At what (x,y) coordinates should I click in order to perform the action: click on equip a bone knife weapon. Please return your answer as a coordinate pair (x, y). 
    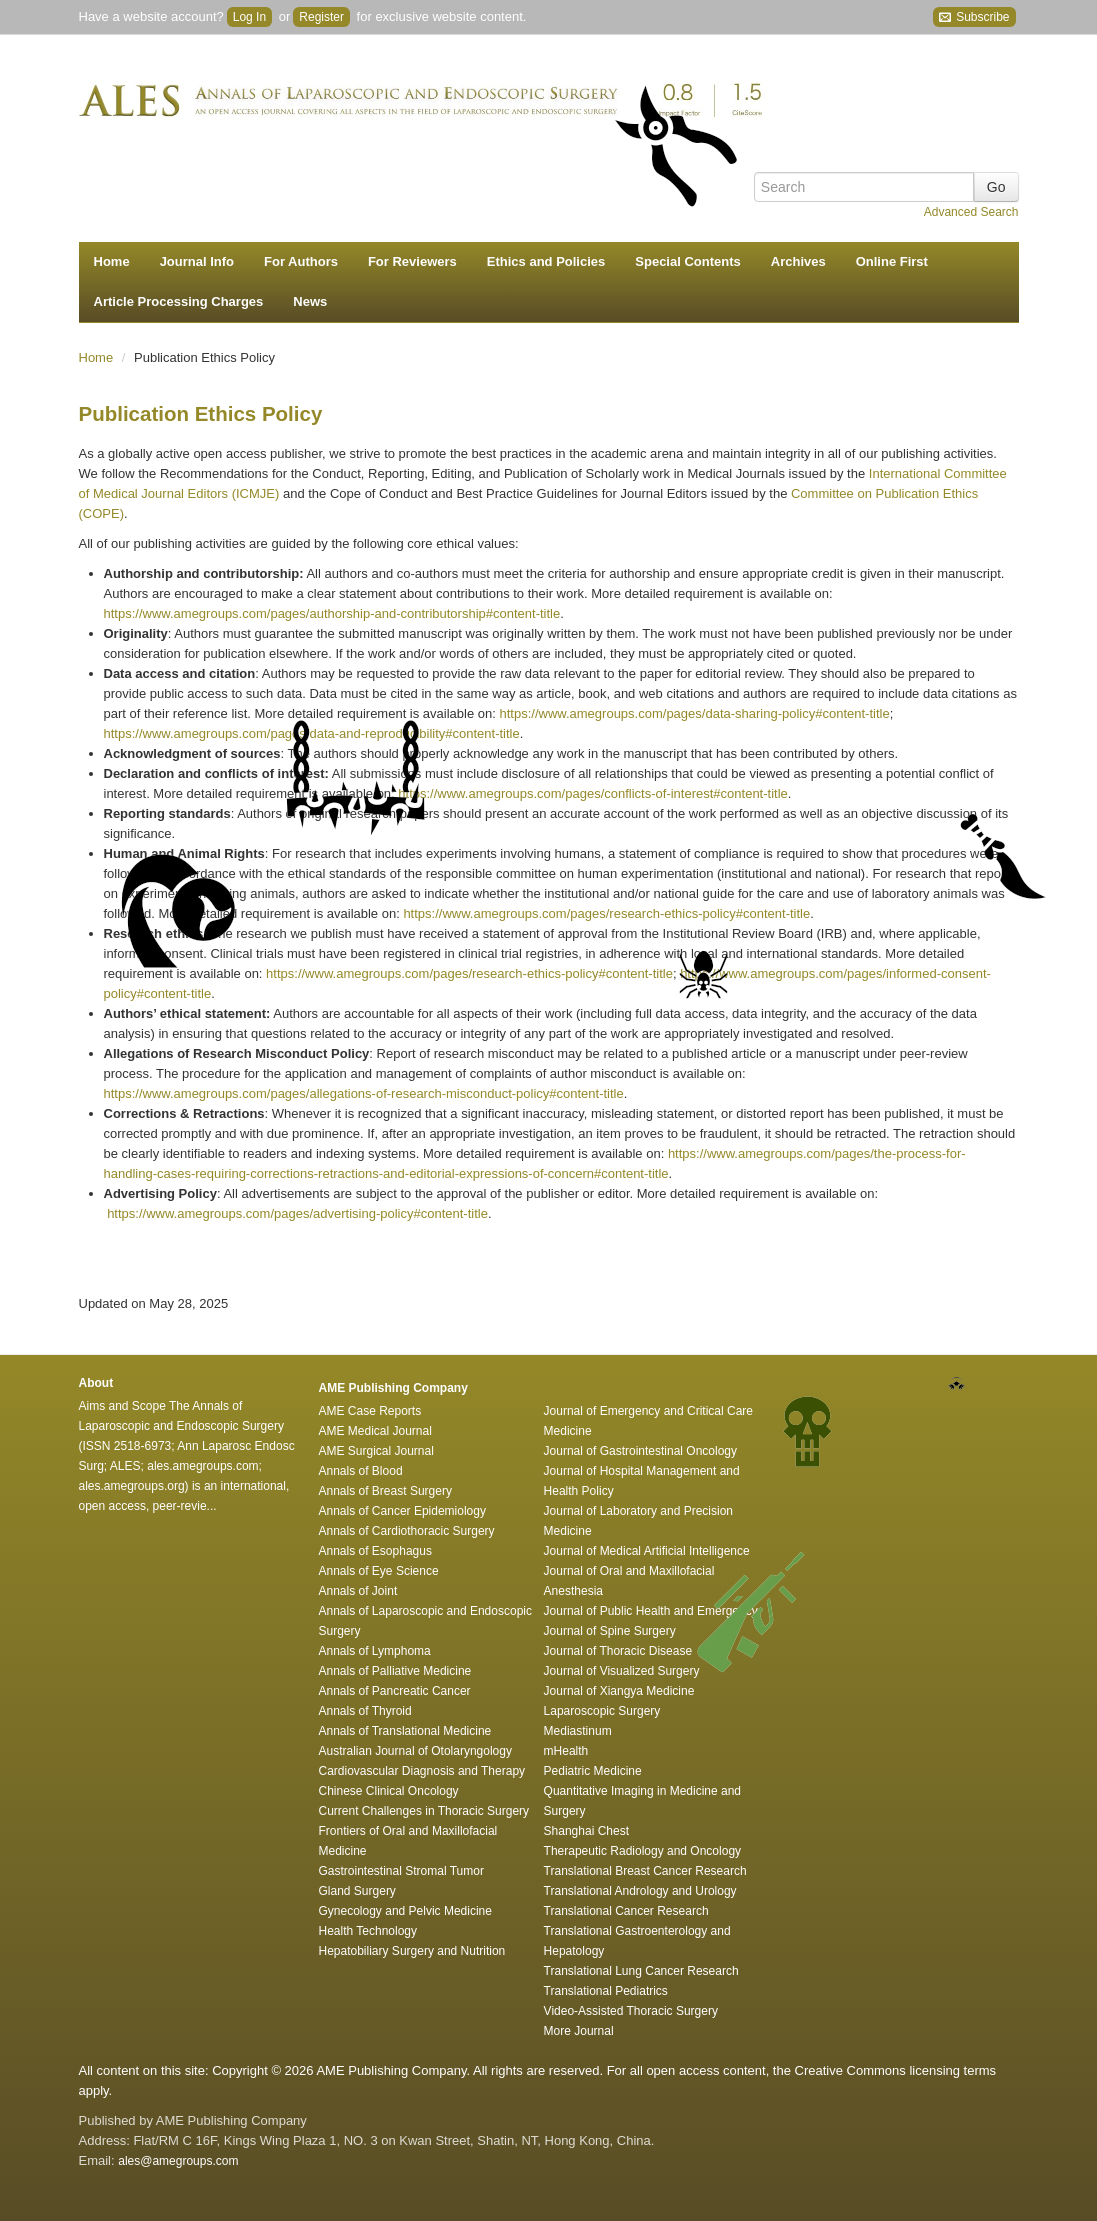
    Looking at the image, I should click on (1003, 856).